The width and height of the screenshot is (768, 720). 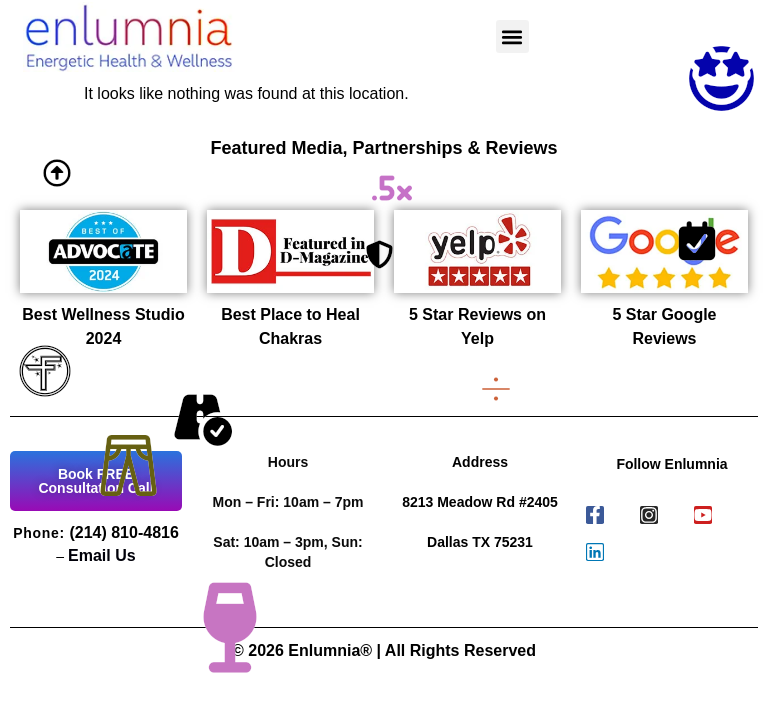 What do you see at coordinates (697, 242) in the screenshot?
I see `confirm or schedule an appointment` at bounding box center [697, 242].